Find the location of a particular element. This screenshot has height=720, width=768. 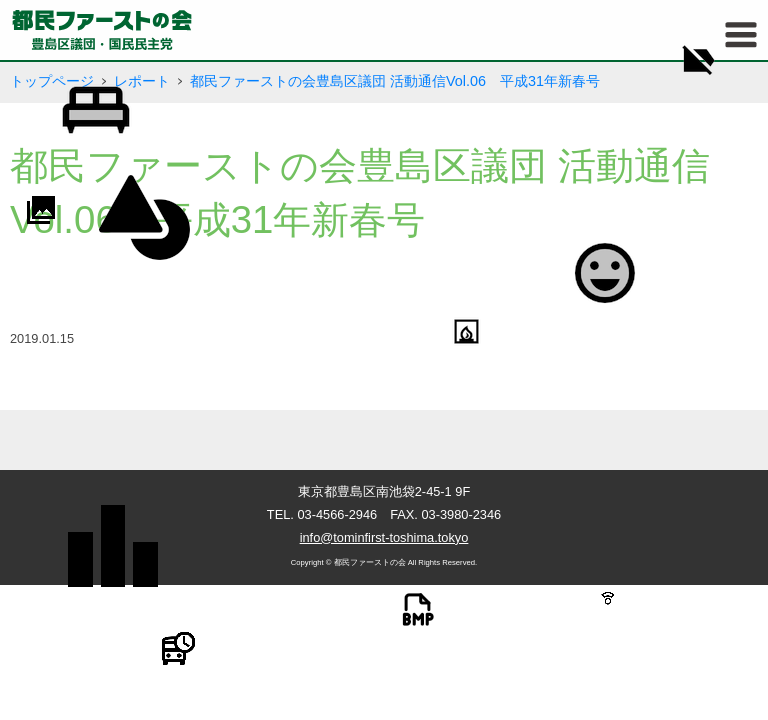

view leaderboard rankings is located at coordinates (113, 546).